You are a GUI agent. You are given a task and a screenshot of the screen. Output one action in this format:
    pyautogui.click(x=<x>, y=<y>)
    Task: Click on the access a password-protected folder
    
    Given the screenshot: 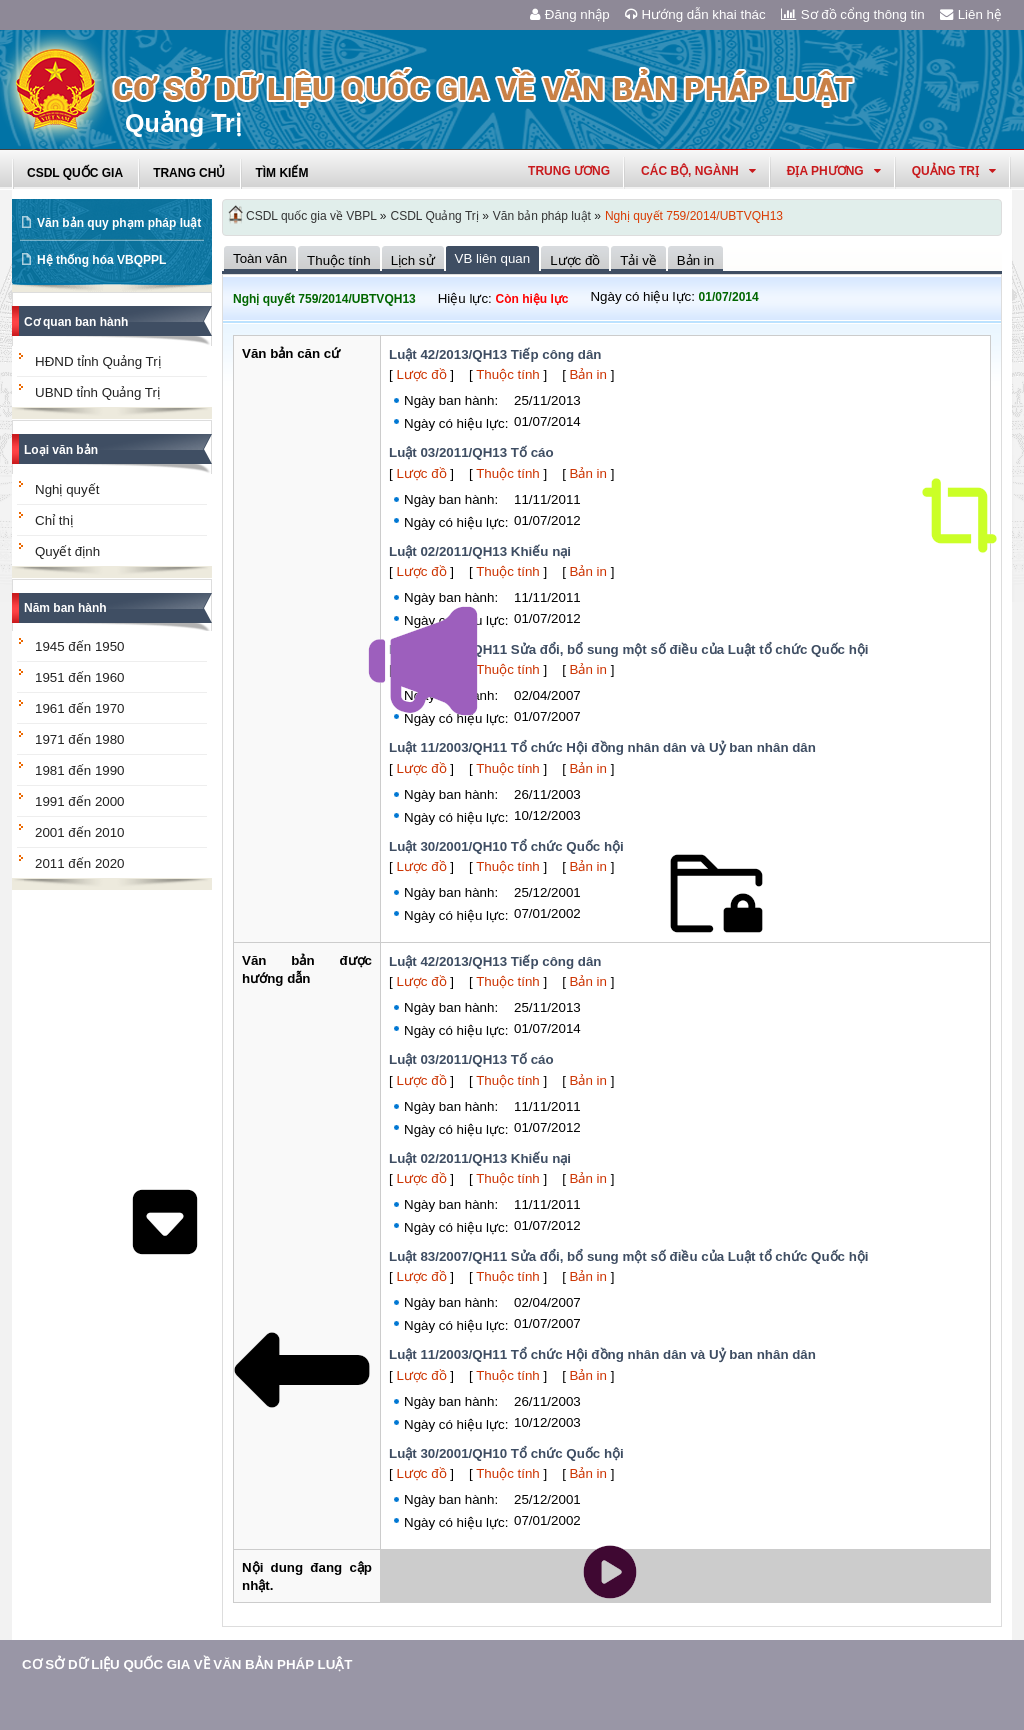 What is the action you would take?
    pyautogui.click(x=716, y=893)
    